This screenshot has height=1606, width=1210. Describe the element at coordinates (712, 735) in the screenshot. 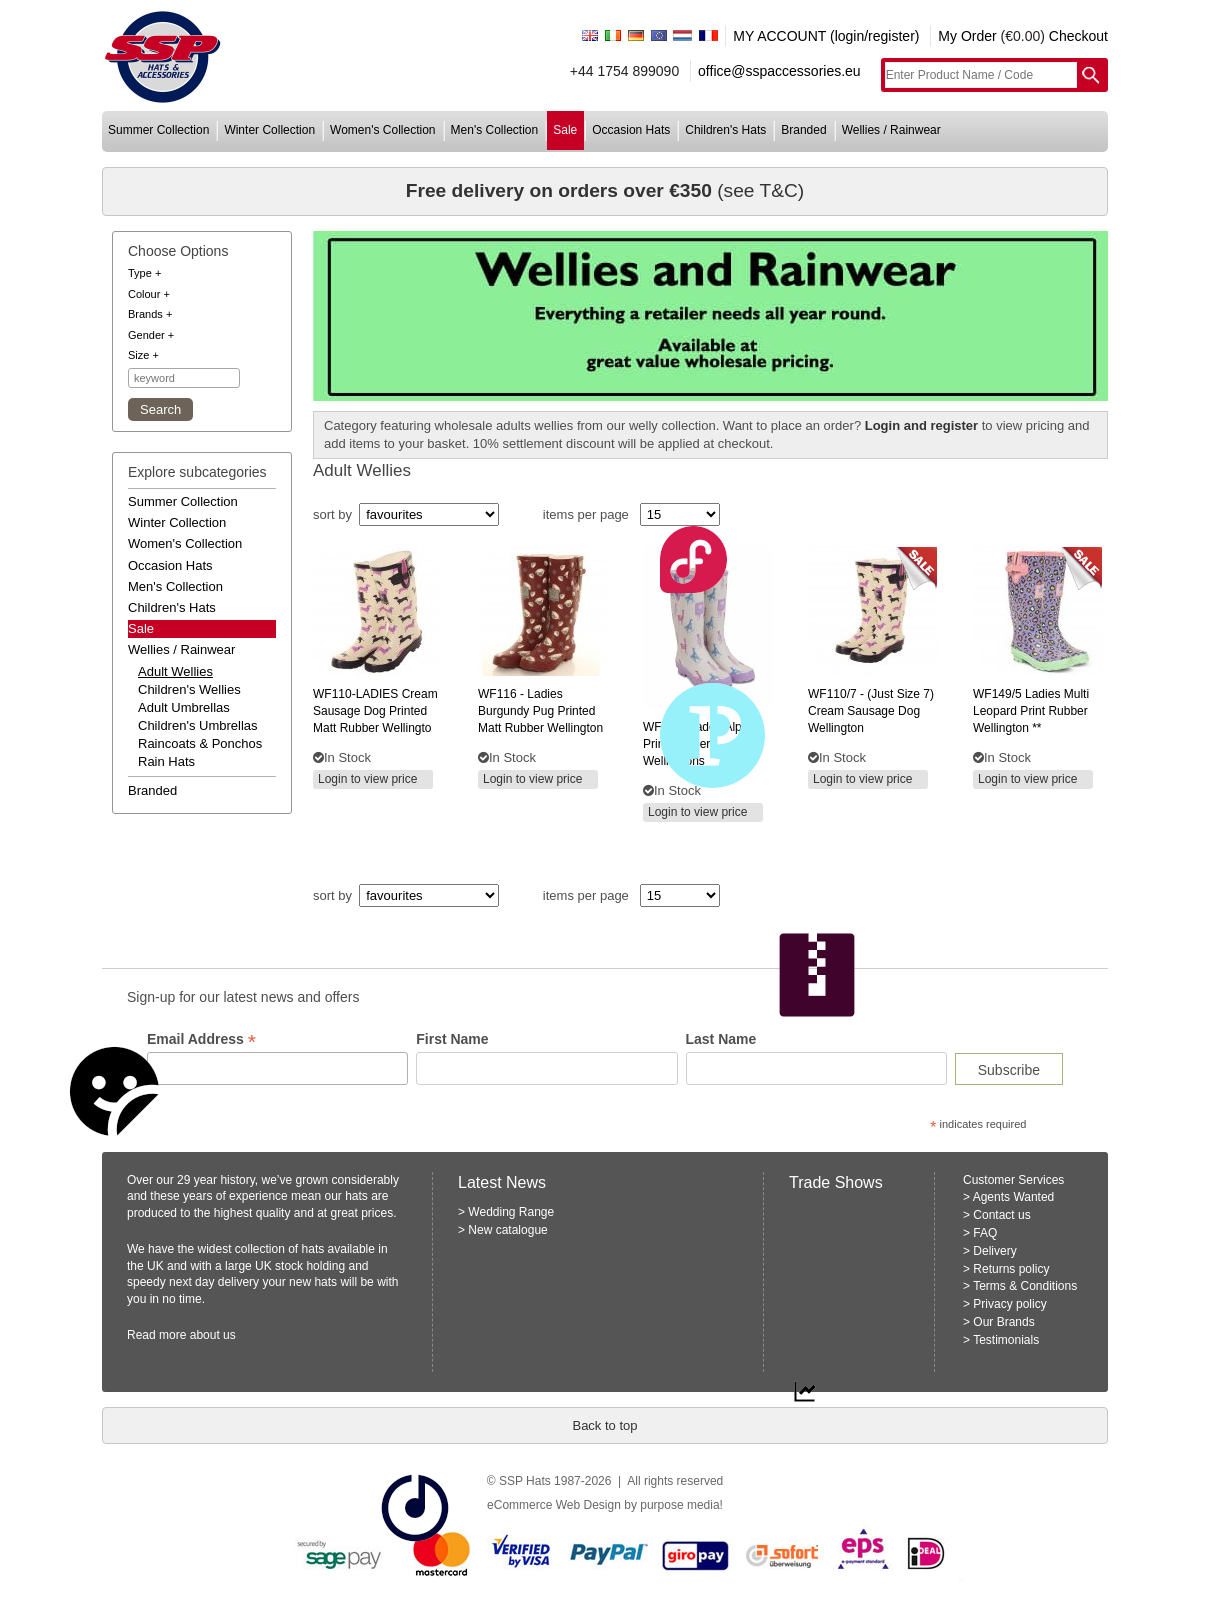

I see `Processing Foundation logo` at that location.